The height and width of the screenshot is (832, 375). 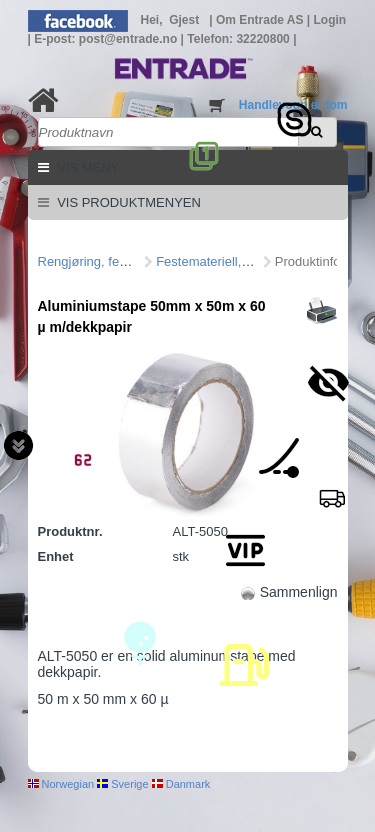 I want to click on indicates item number 62 in a list or sequence, so click(x=83, y=460).